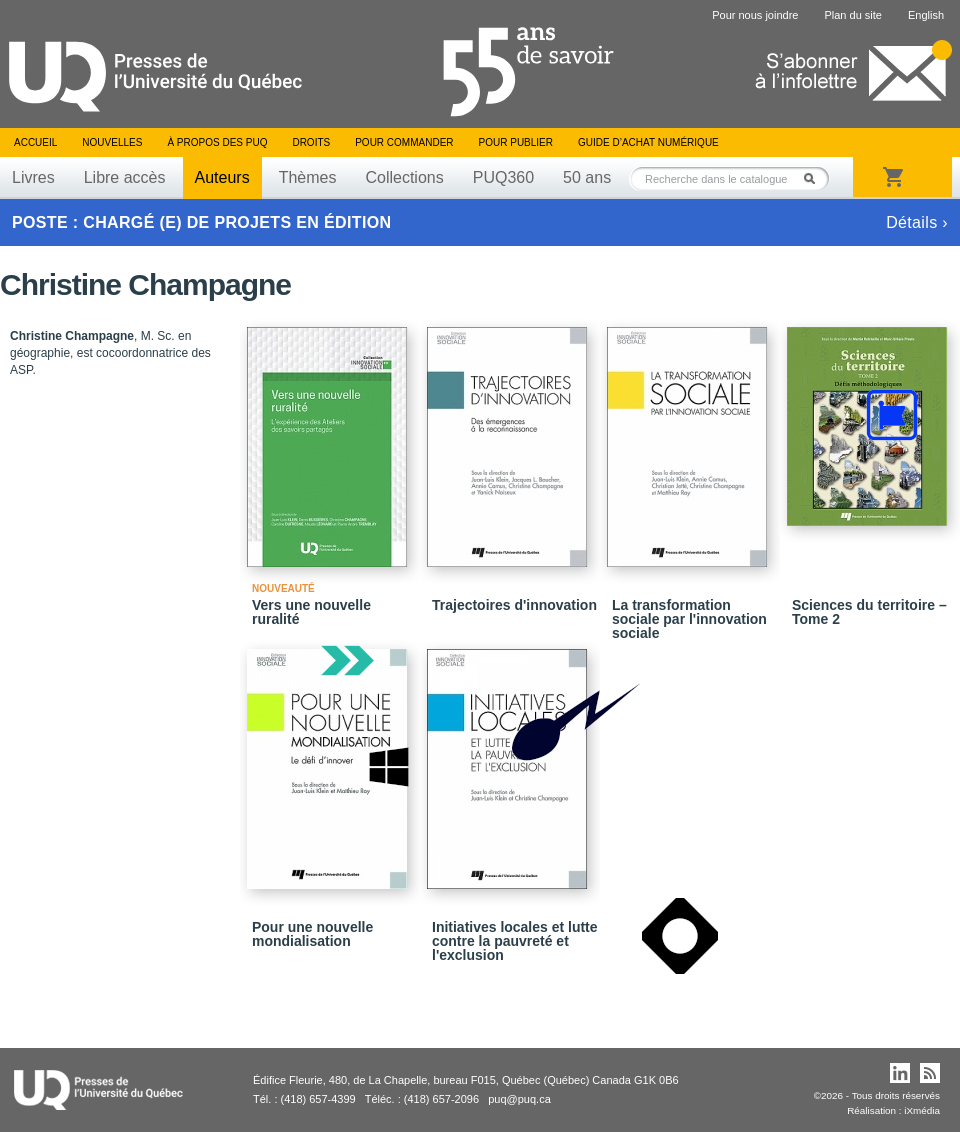  What do you see at coordinates (680, 936) in the screenshot?
I see `cloudsmith logo` at bounding box center [680, 936].